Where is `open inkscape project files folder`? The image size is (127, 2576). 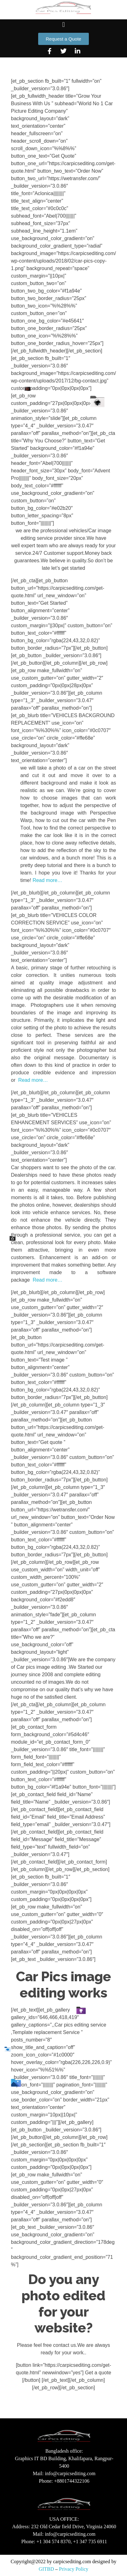
open inkscape project files folder is located at coordinates (97, 402).